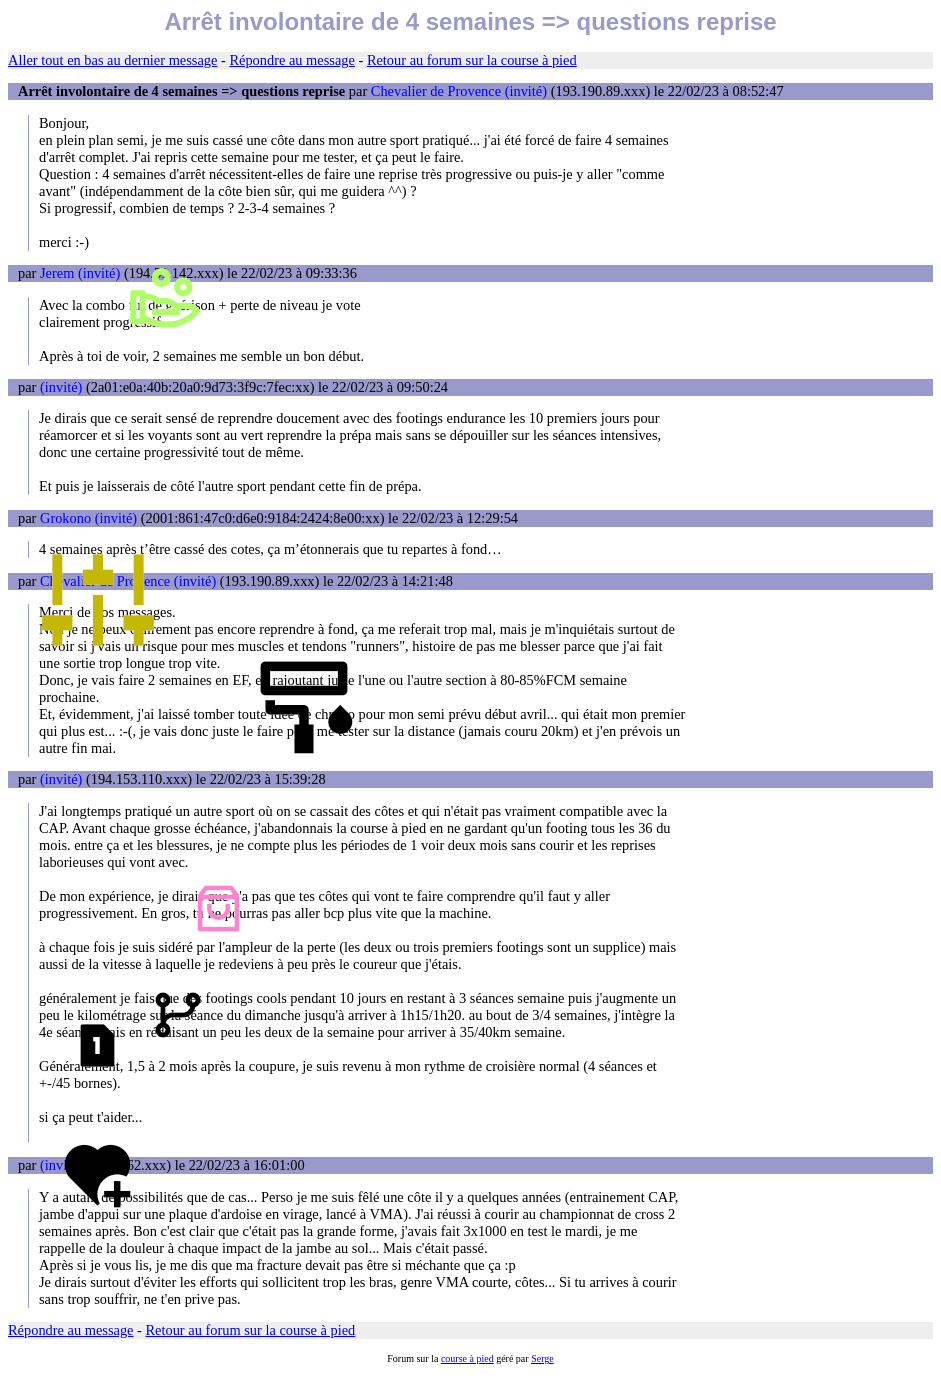 Image resolution: width=941 pixels, height=1379 pixels. Describe the element at coordinates (304, 705) in the screenshot. I see `access painting or drawing tools` at that location.